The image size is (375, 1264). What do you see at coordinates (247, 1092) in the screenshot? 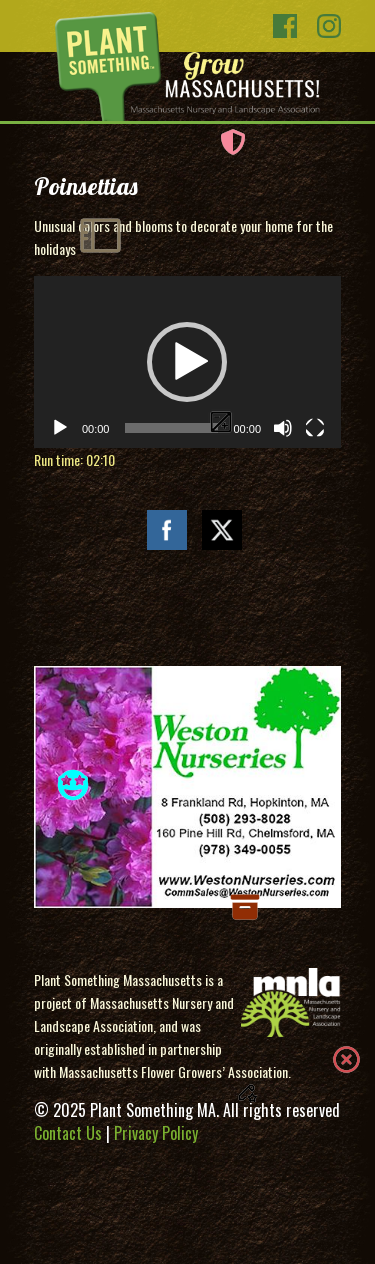
I see `rate or review your edits` at bounding box center [247, 1092].